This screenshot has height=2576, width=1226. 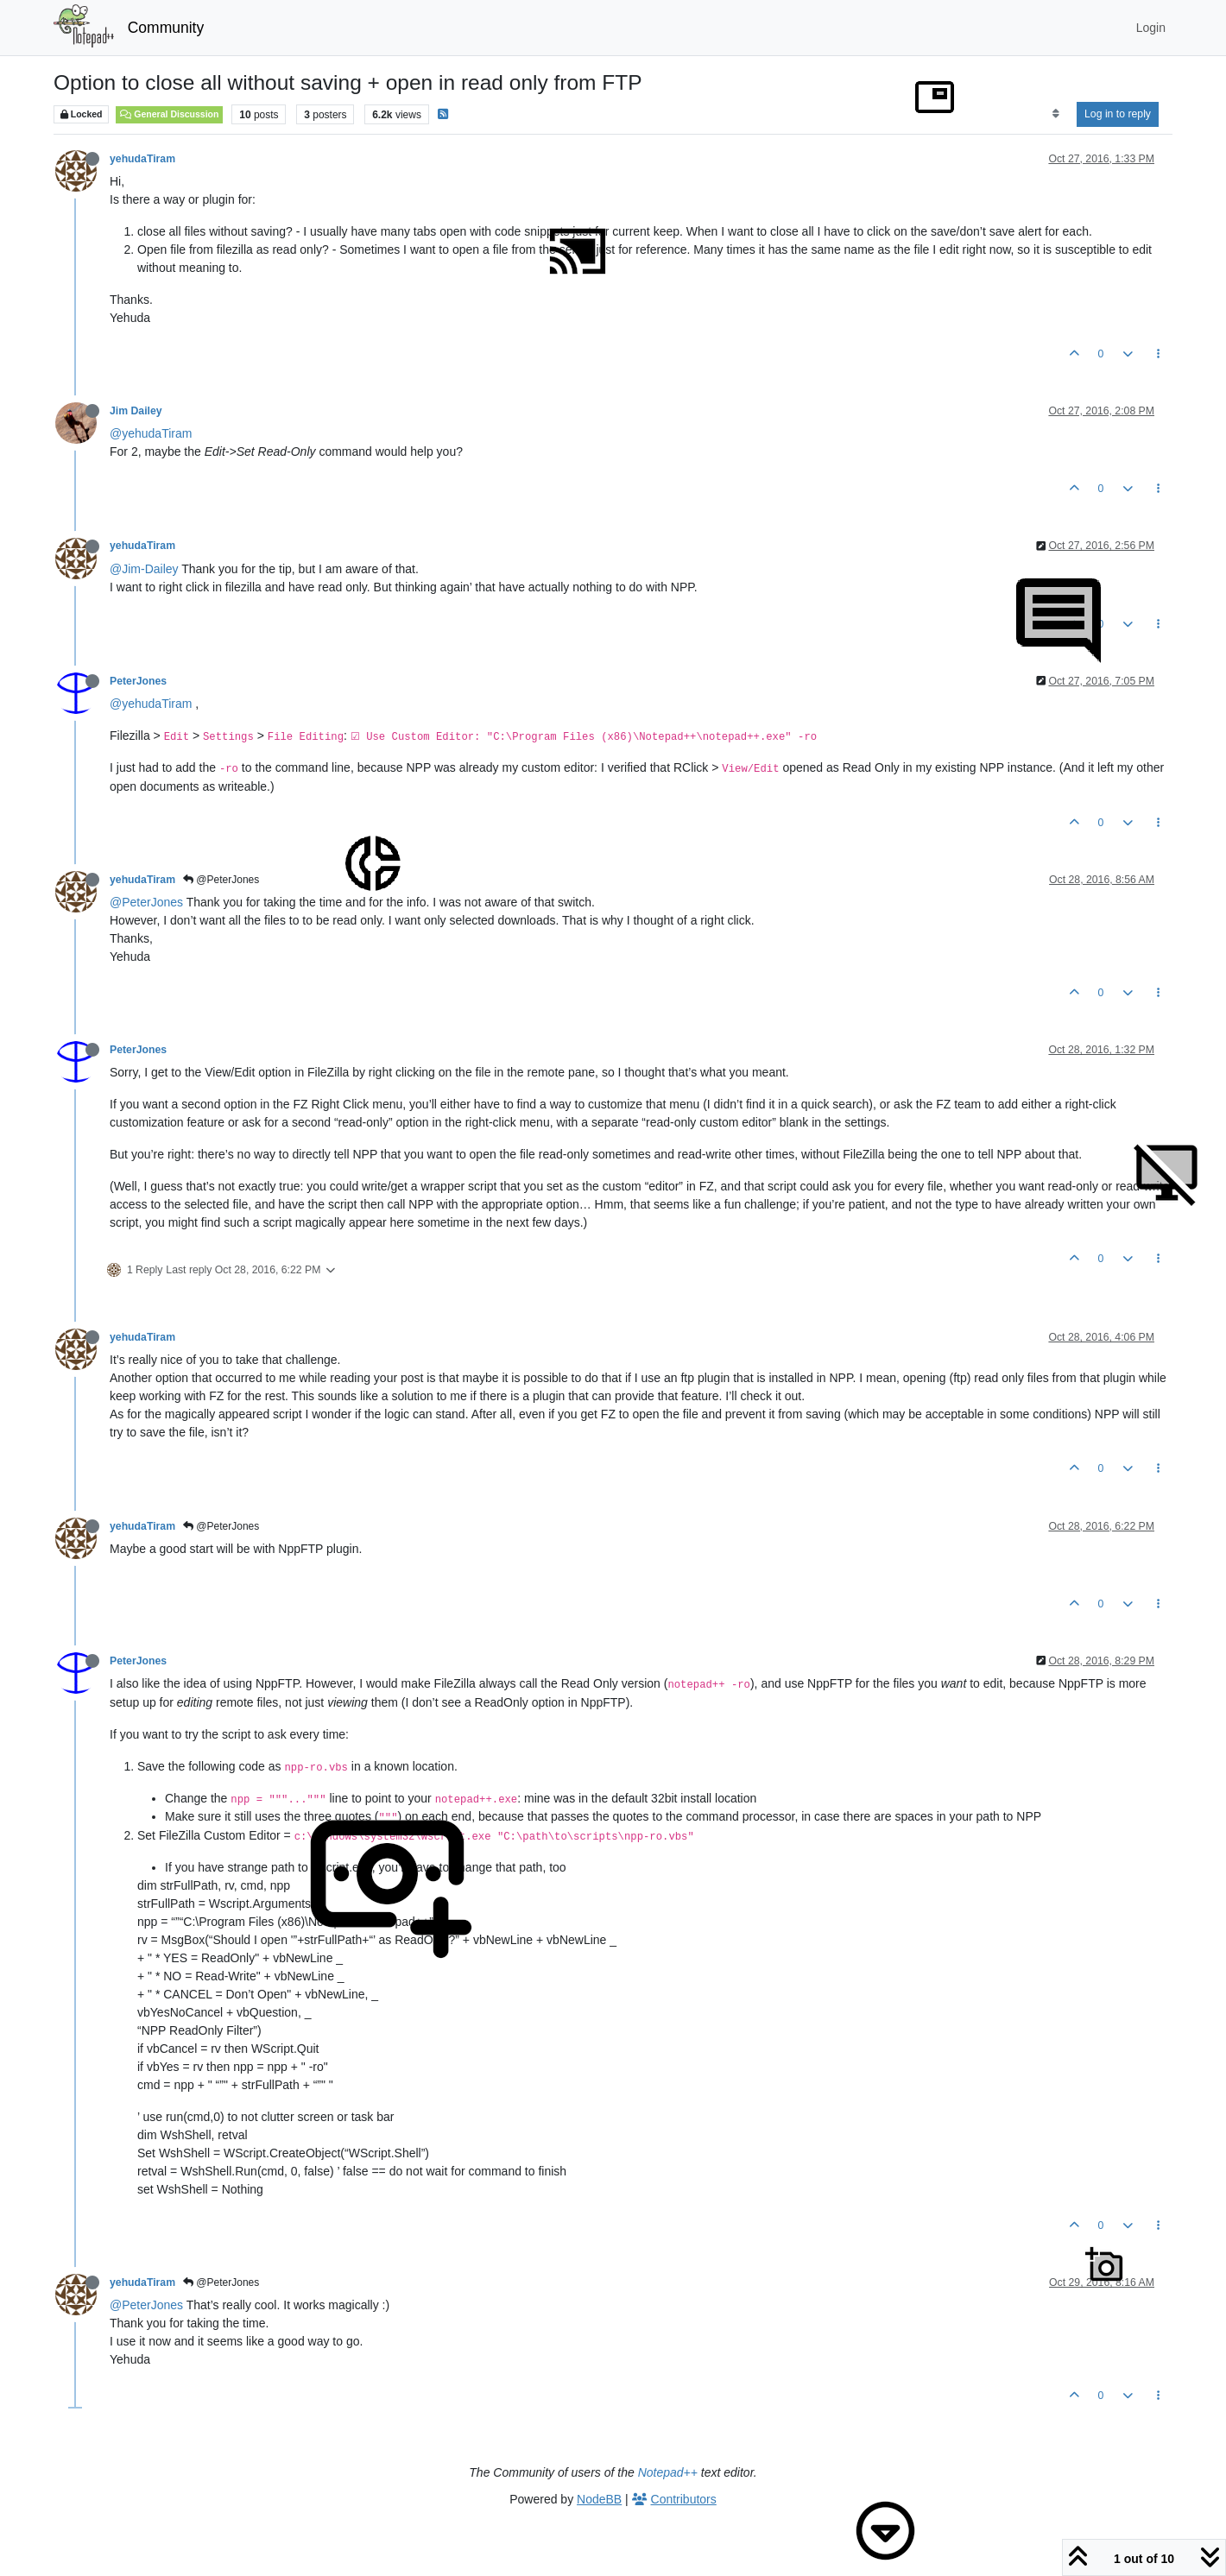 What do you see at coordinates (885, 2530) in the screenshot?
I see `expand dropdown menu` at bounding box center [885, 2530].